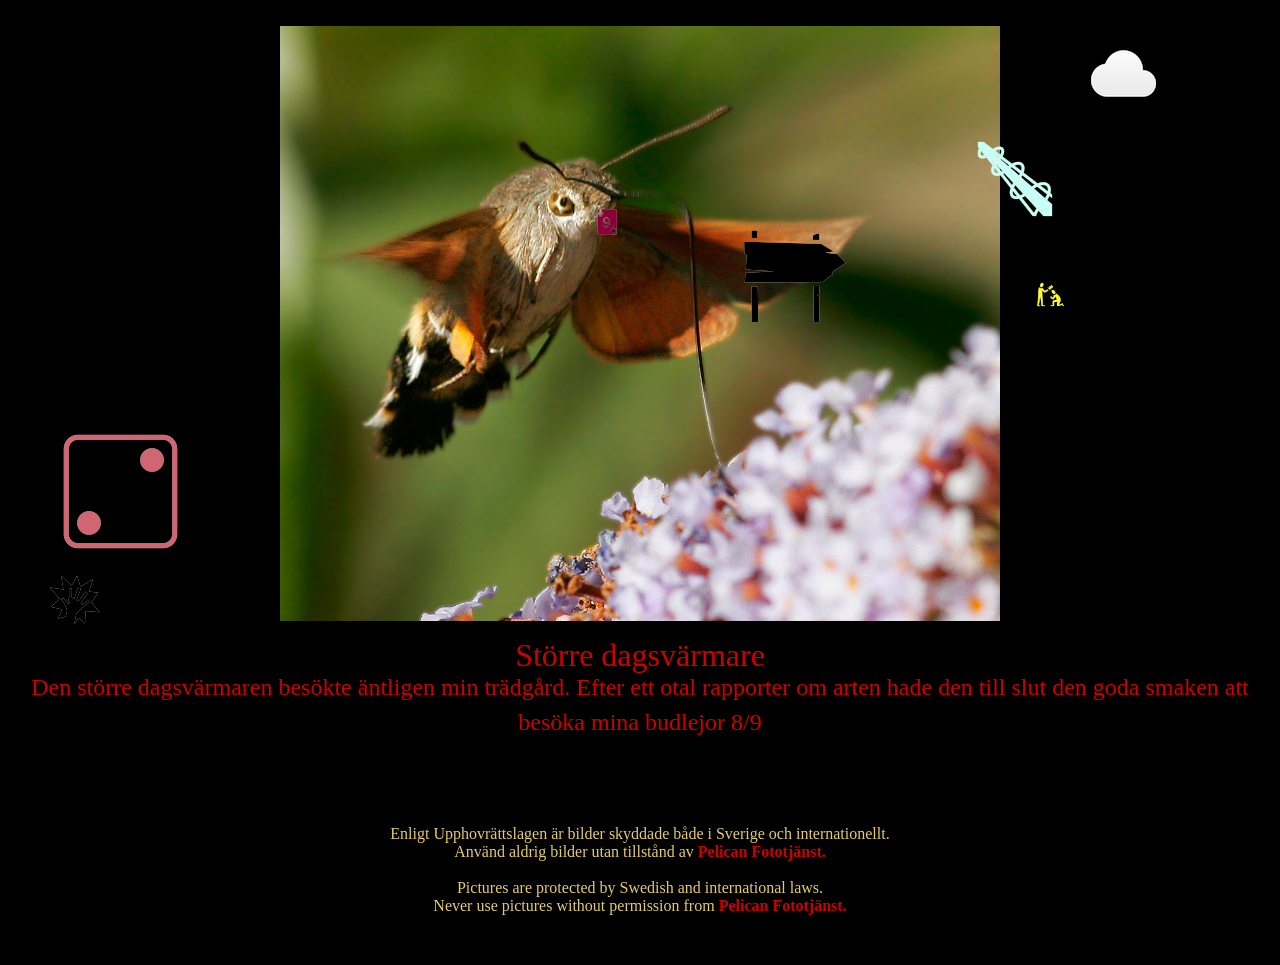 Image resolution: width=1280 pixels, height=965 pixels. Describe the element at coordinates (74, 600) in the screenshot. I see `give a high-five or celebrate with another player` at that location.